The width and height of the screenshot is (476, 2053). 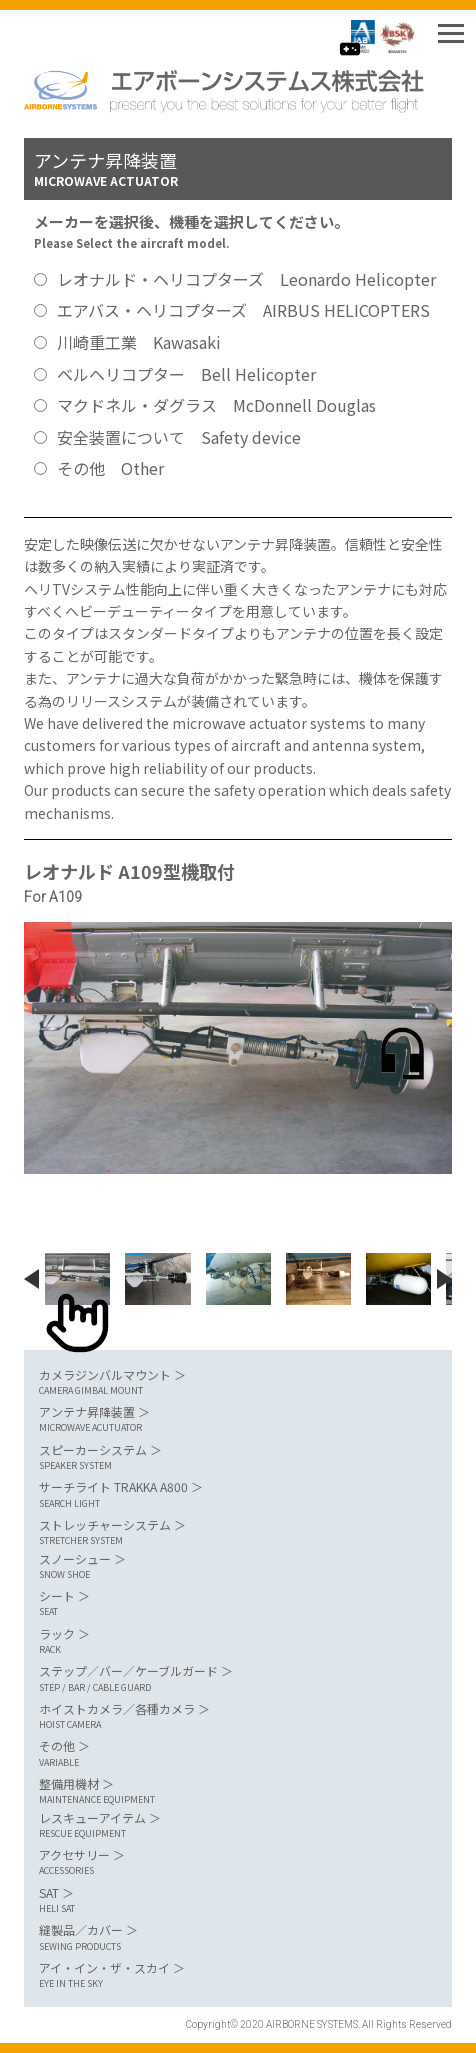 What do you see at coordinates (350, 49) in the screenshot?
I see `access gaming features or settings` at bounding box center [350, 49].